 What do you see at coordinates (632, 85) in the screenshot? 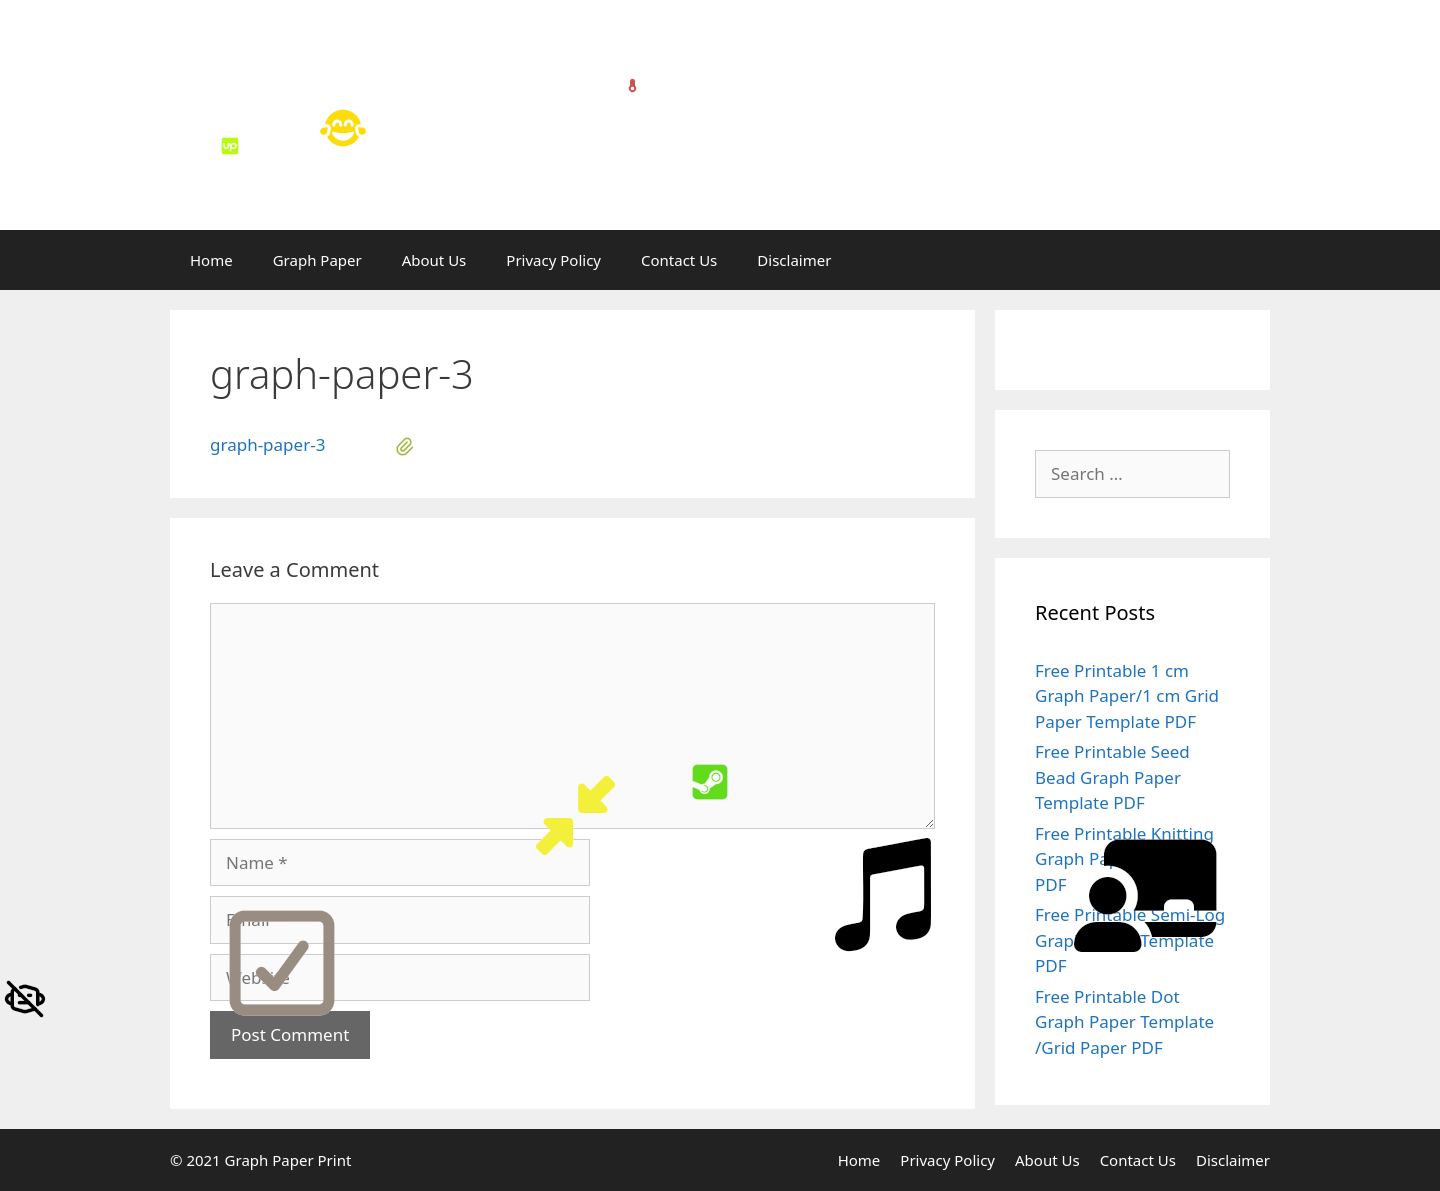
I see `indicates lowest temperature setting or reading` at bounding box center [632, 85].